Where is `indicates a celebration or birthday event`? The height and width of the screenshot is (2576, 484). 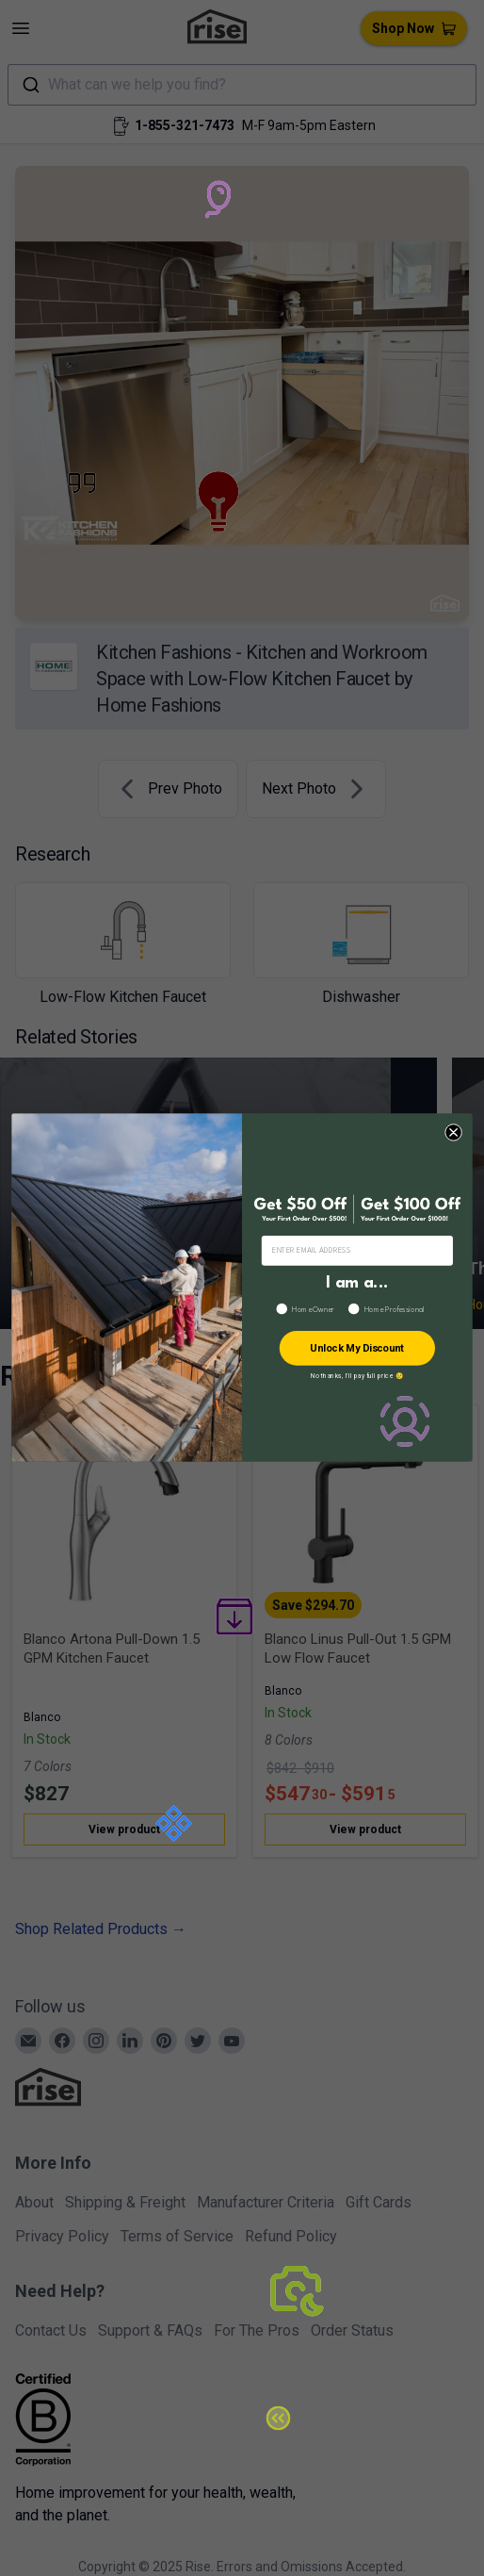
indicates a celebration or birthday event is located at coordinates (218, 199).